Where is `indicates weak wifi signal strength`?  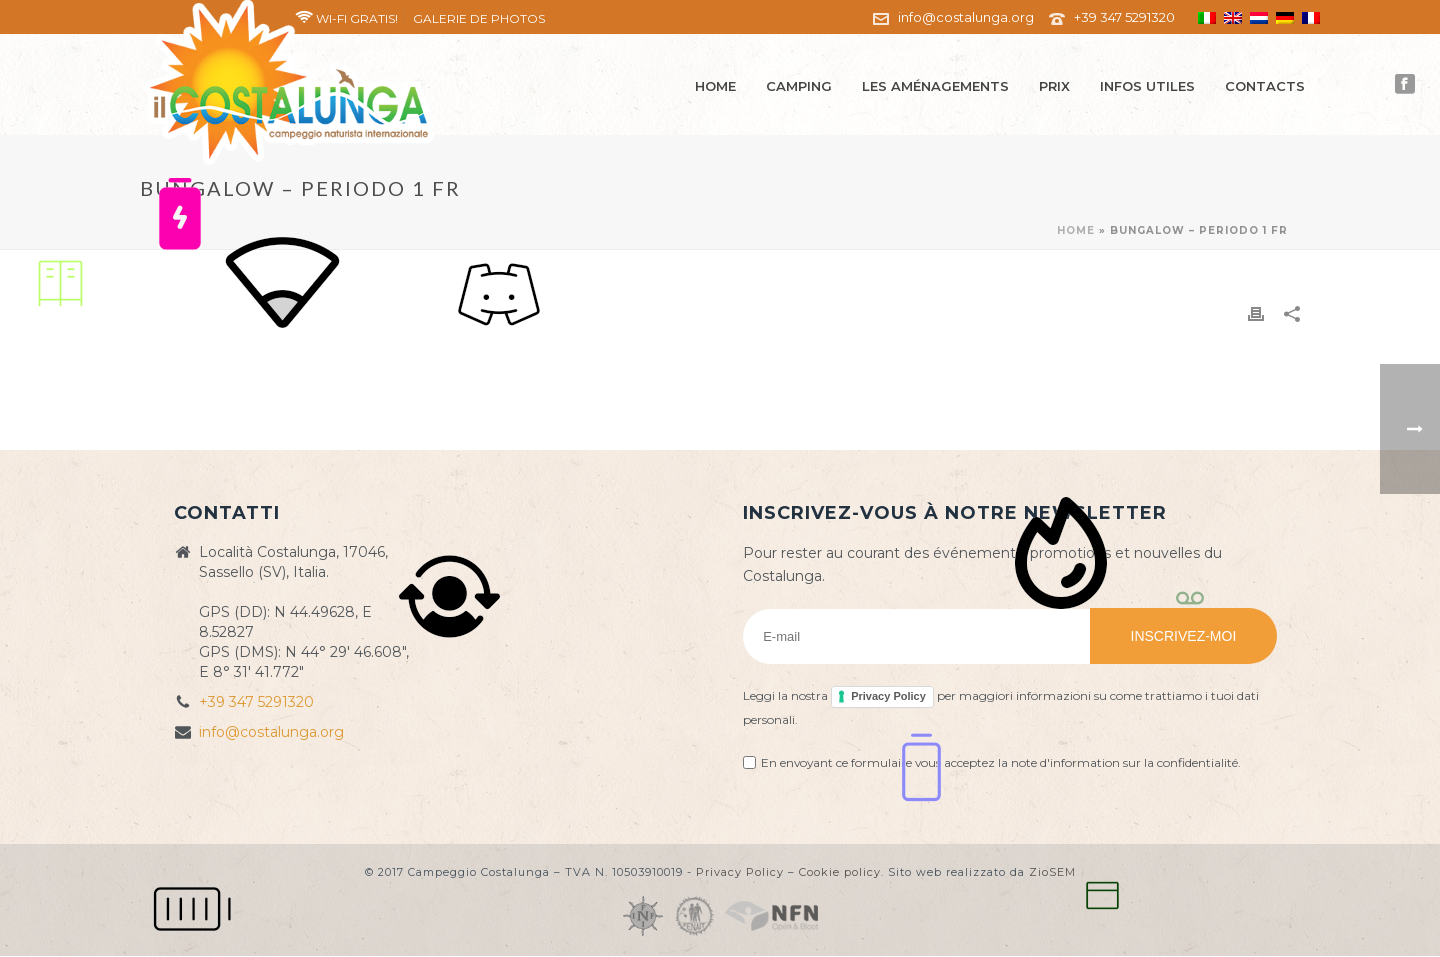 indicates weak wifi signal strength is located at coordinates (282, 282).